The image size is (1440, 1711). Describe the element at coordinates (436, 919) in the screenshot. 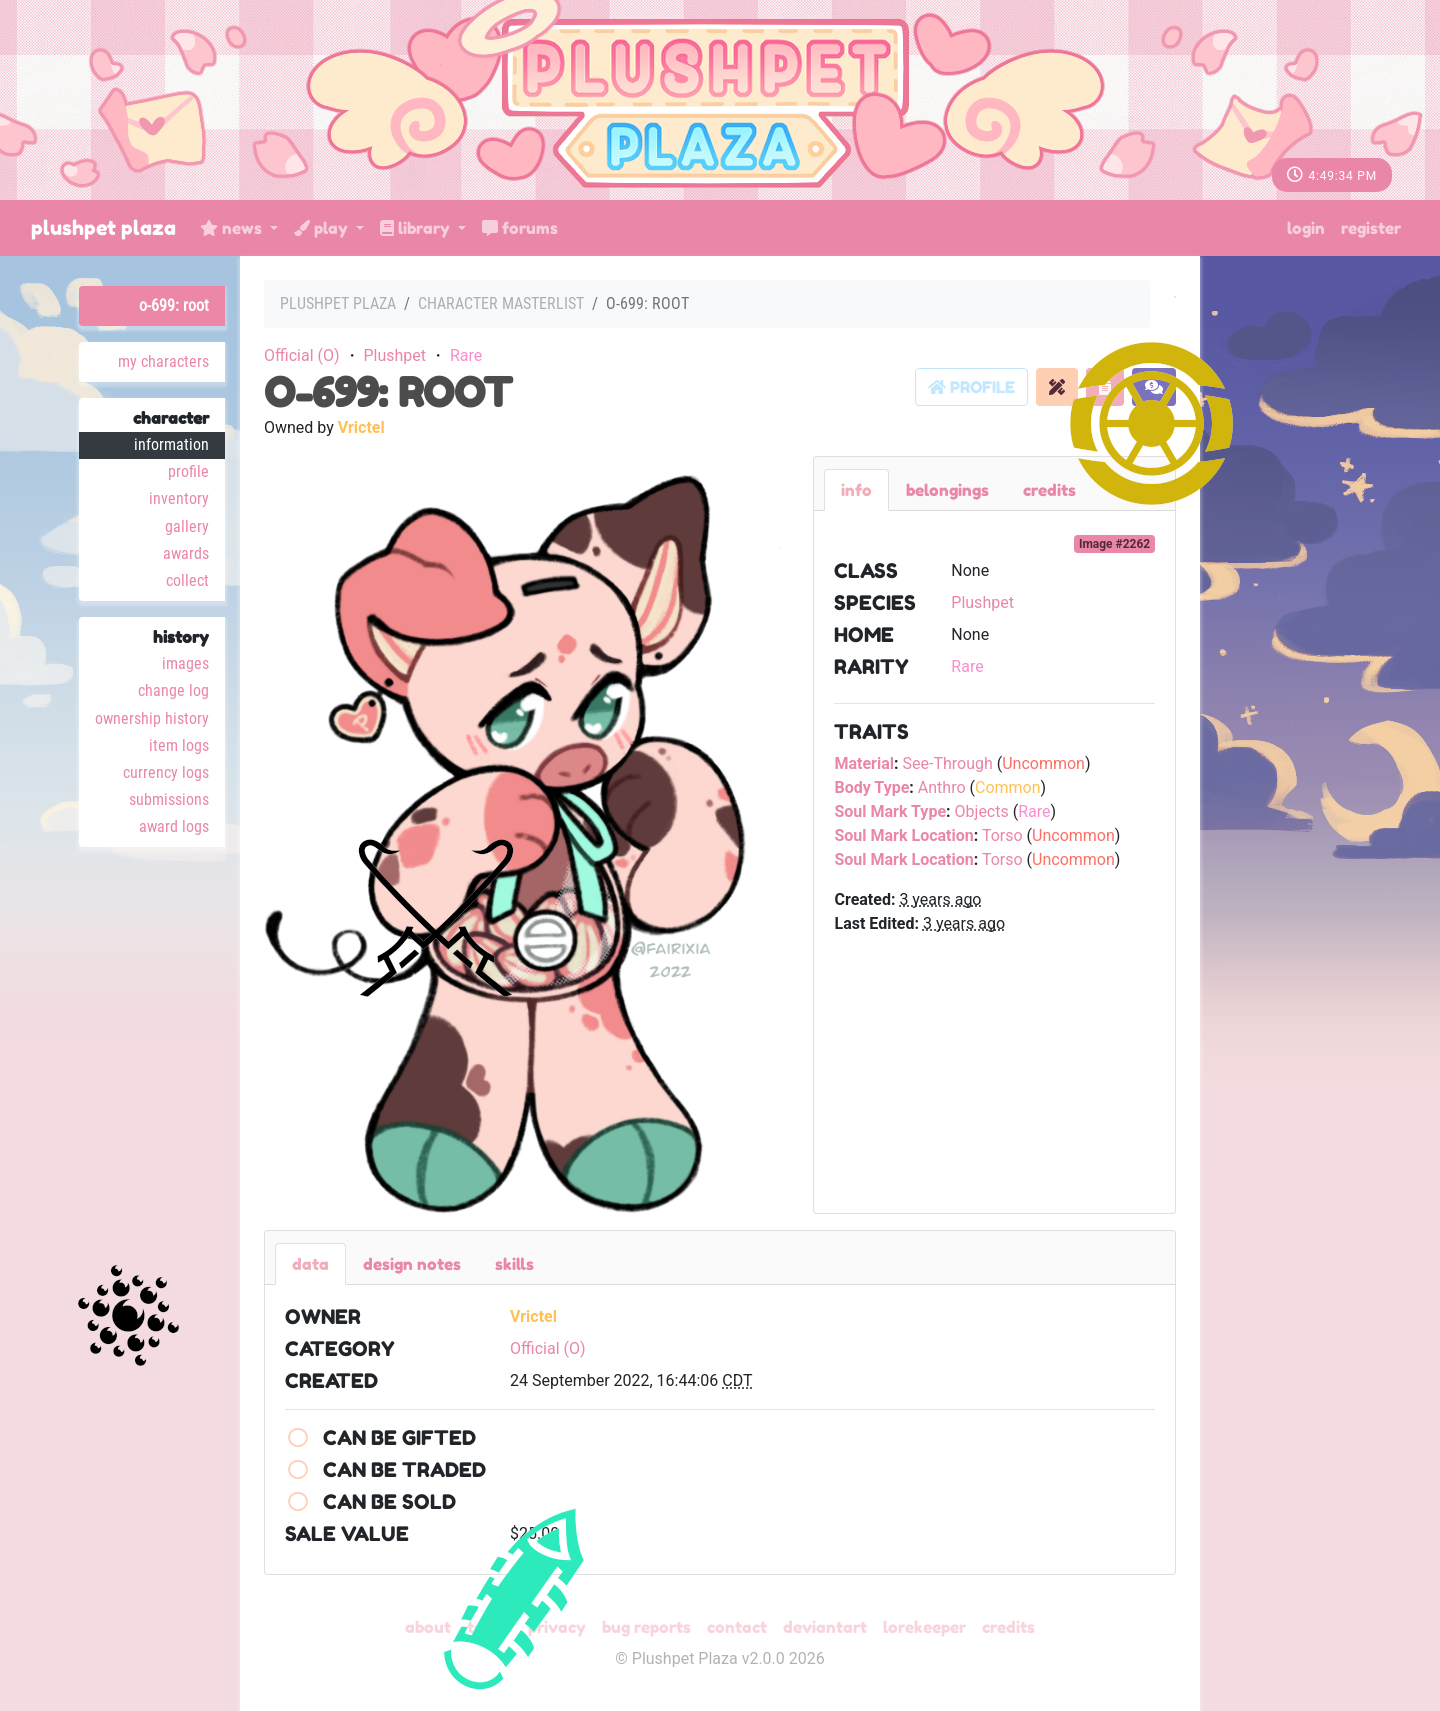

I see `select hook swords as your weapon` at that location.